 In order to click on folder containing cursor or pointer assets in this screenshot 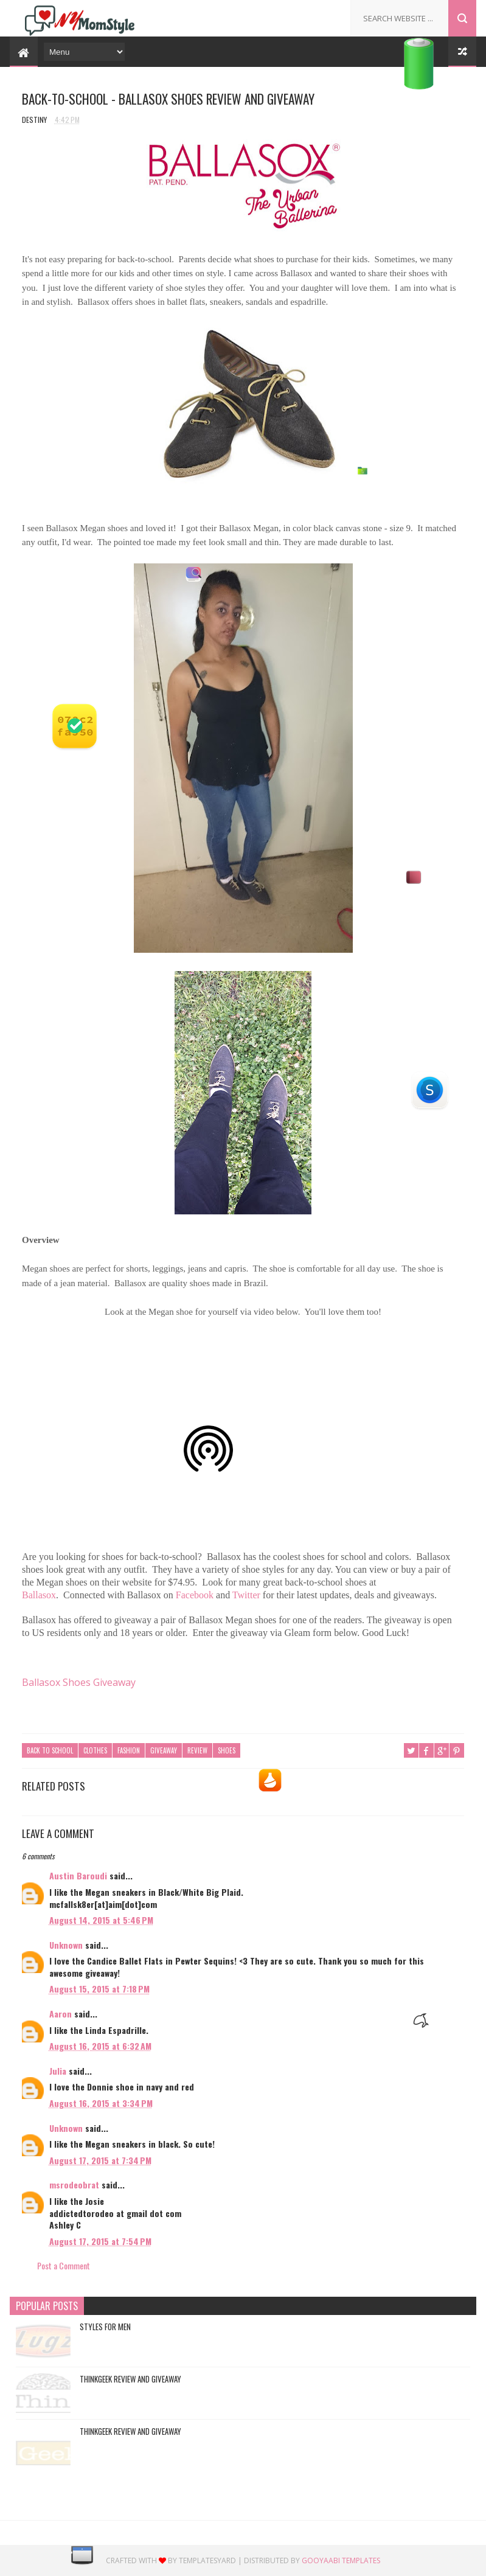, I will do `click(363, 471)`.